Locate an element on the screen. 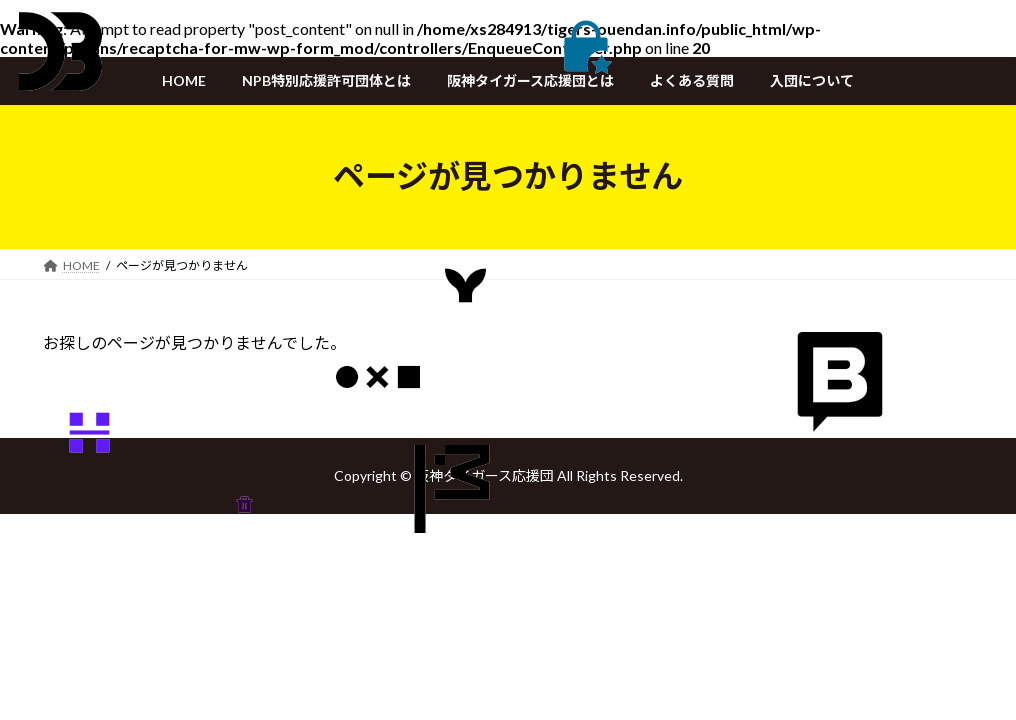 This screenshot has width=1016, height=720. mark a security setting as favorite is located at coordinates (586, 47).